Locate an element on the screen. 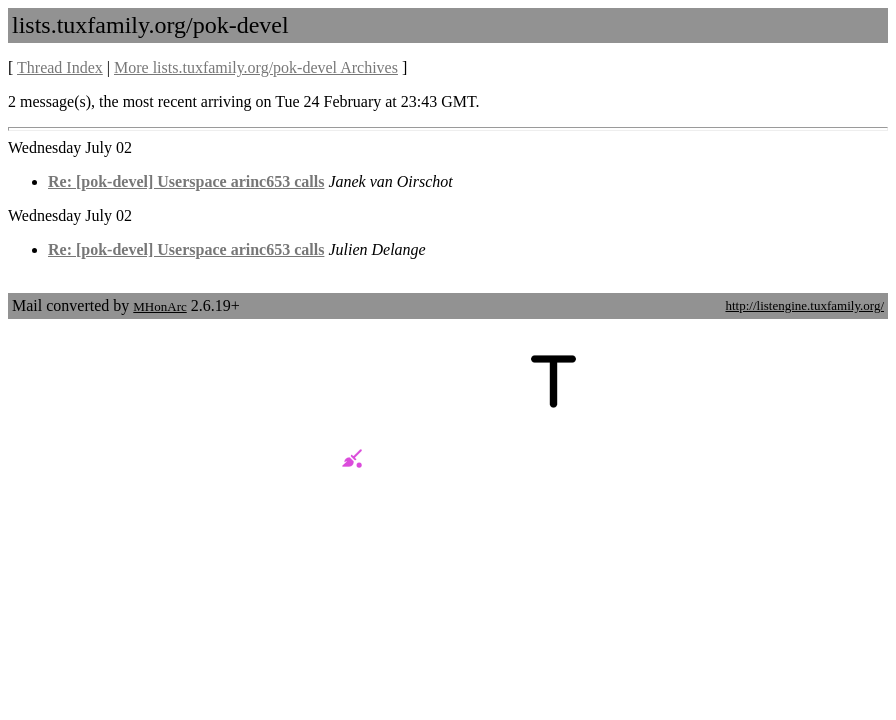  quidditch or broomstick sports game mode is located at coordinates (352, 458).